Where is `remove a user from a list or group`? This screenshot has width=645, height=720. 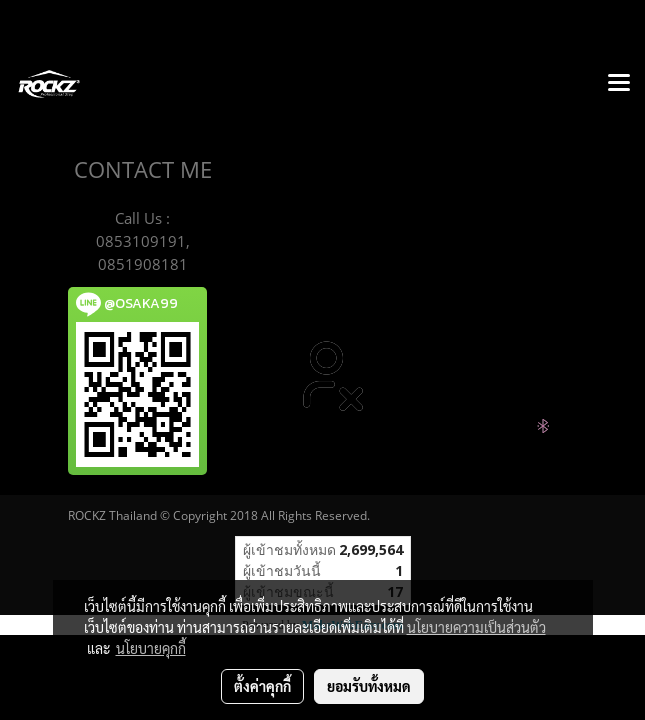
remove a user from a list or group is located at coordinates (326, 374).